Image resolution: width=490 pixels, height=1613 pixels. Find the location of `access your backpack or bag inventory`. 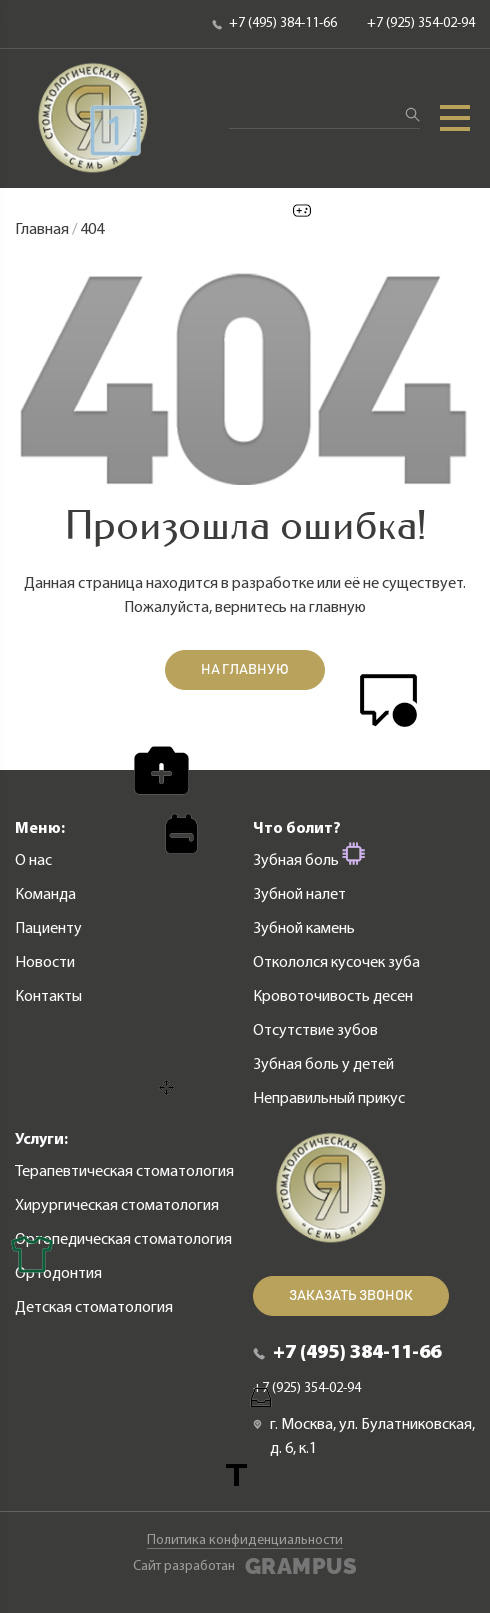

access your backpack or bag inventory is located at coordinates (181, 833).